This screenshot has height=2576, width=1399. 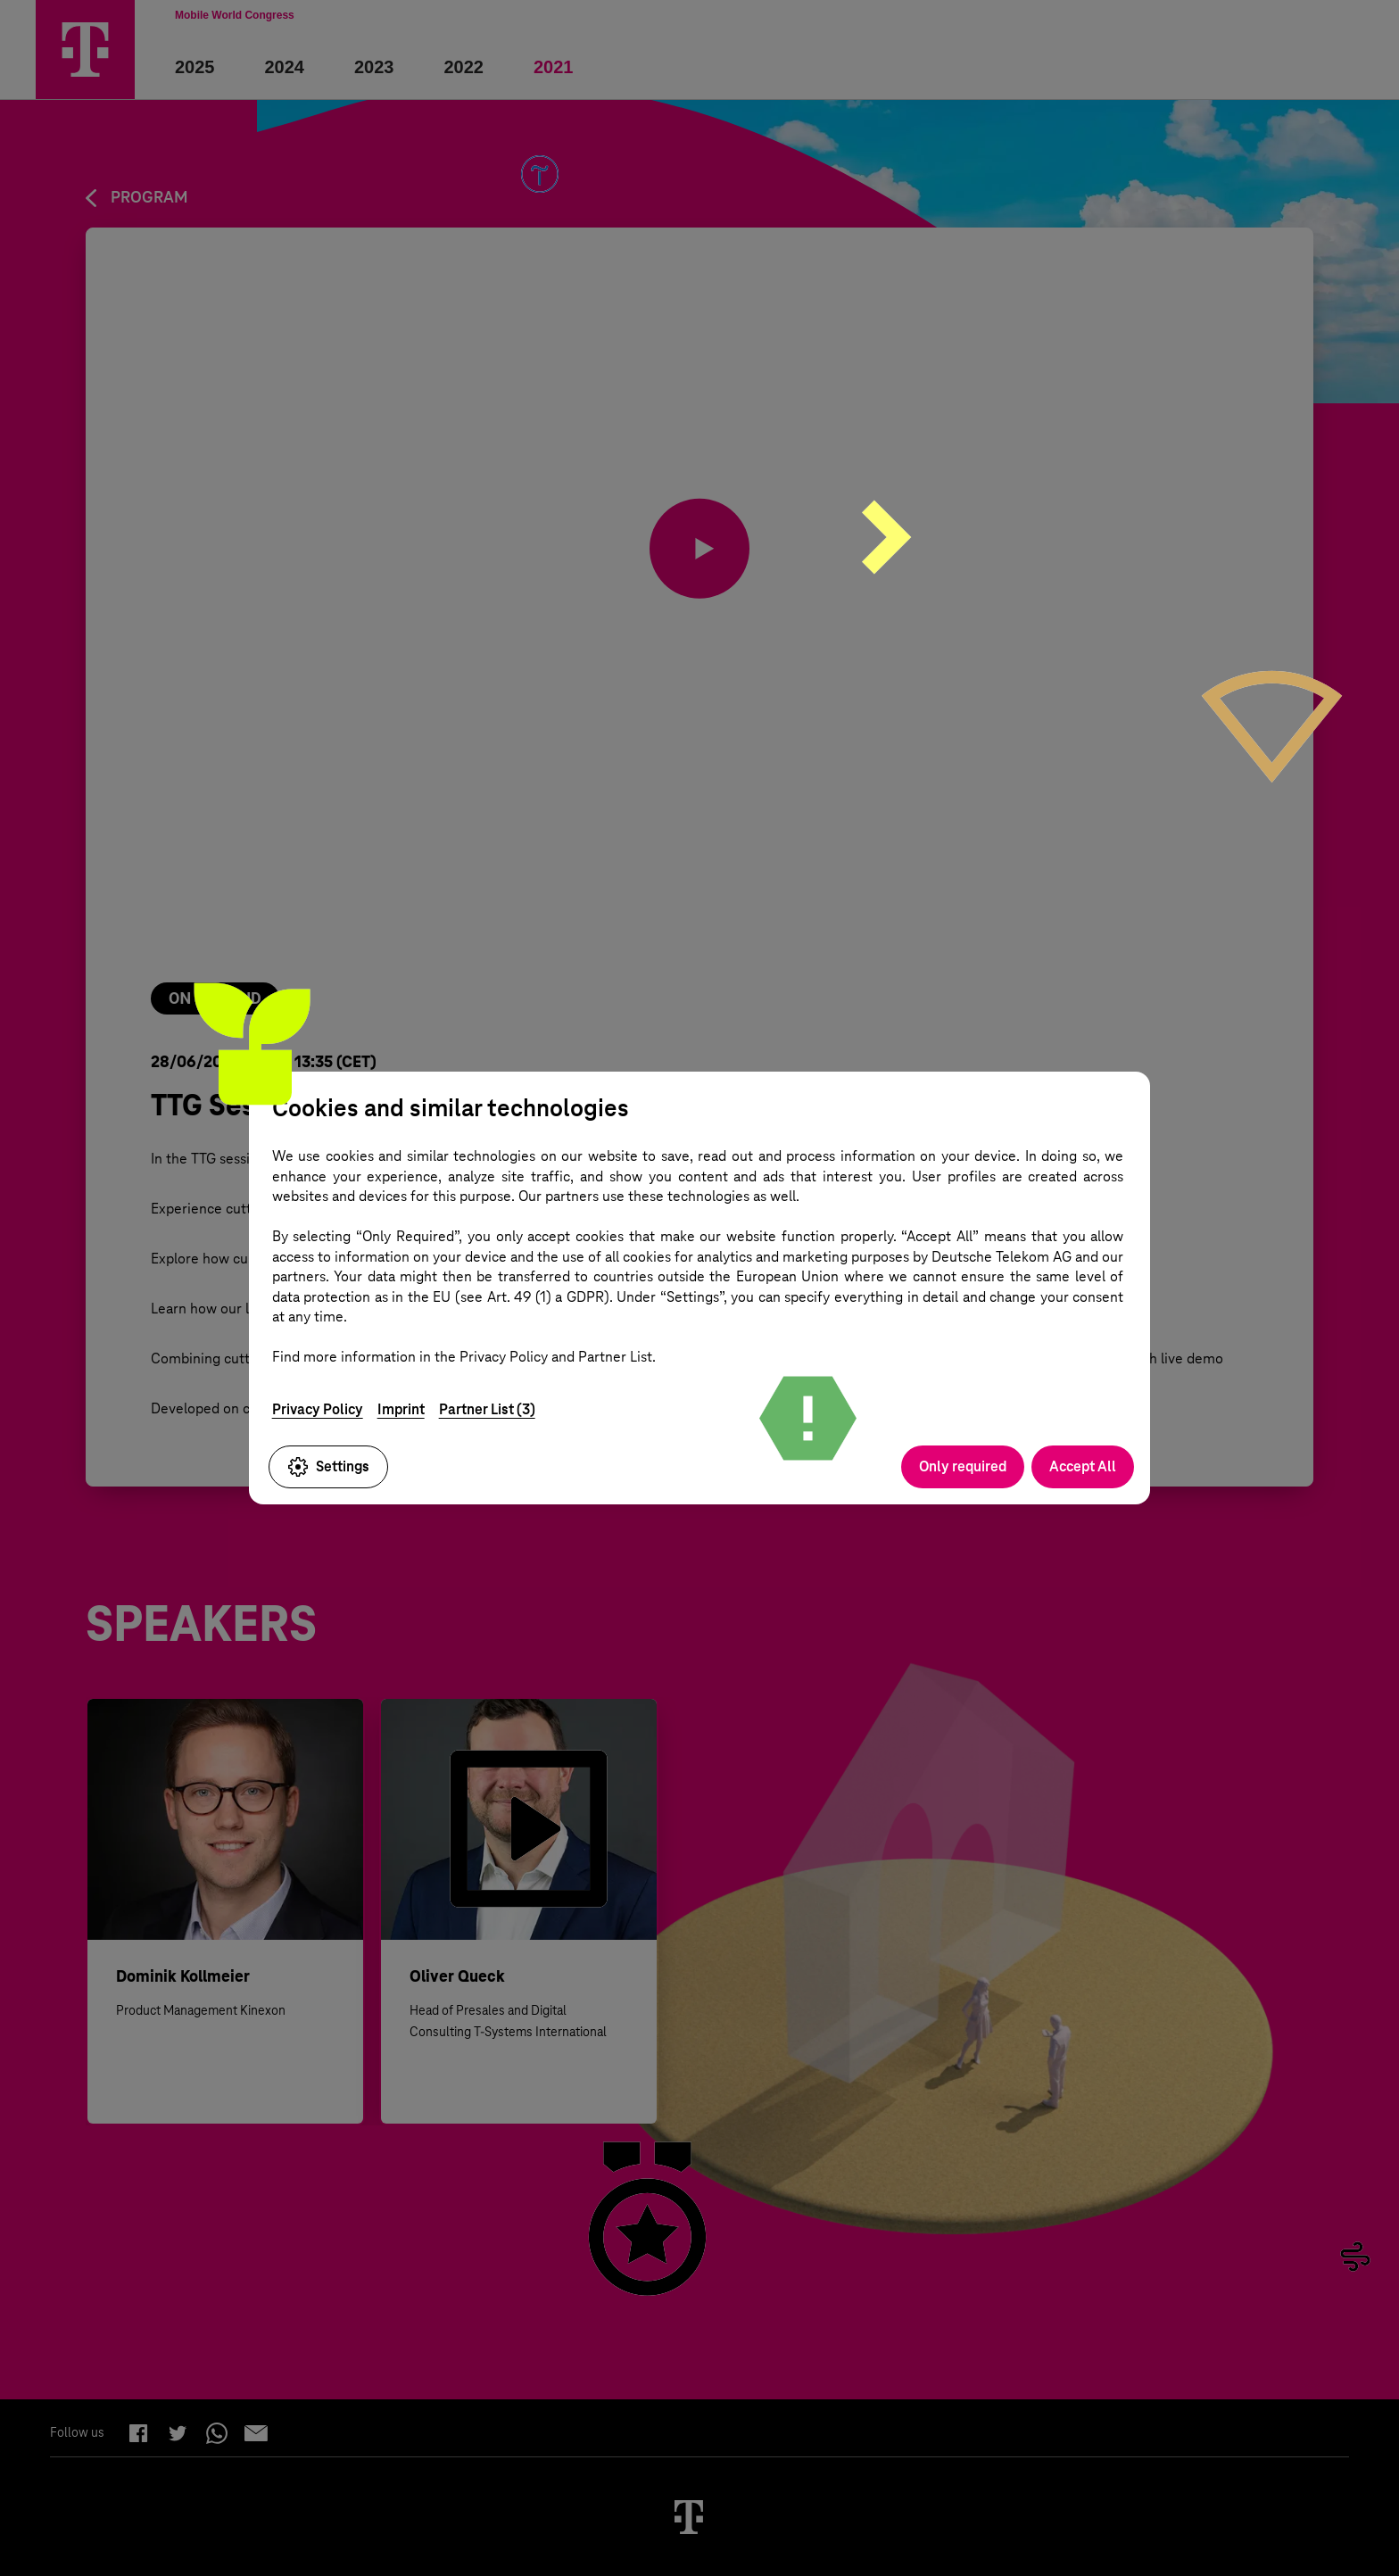 I want to click on access plant care or gardening features, so click(x=255, y=1044).